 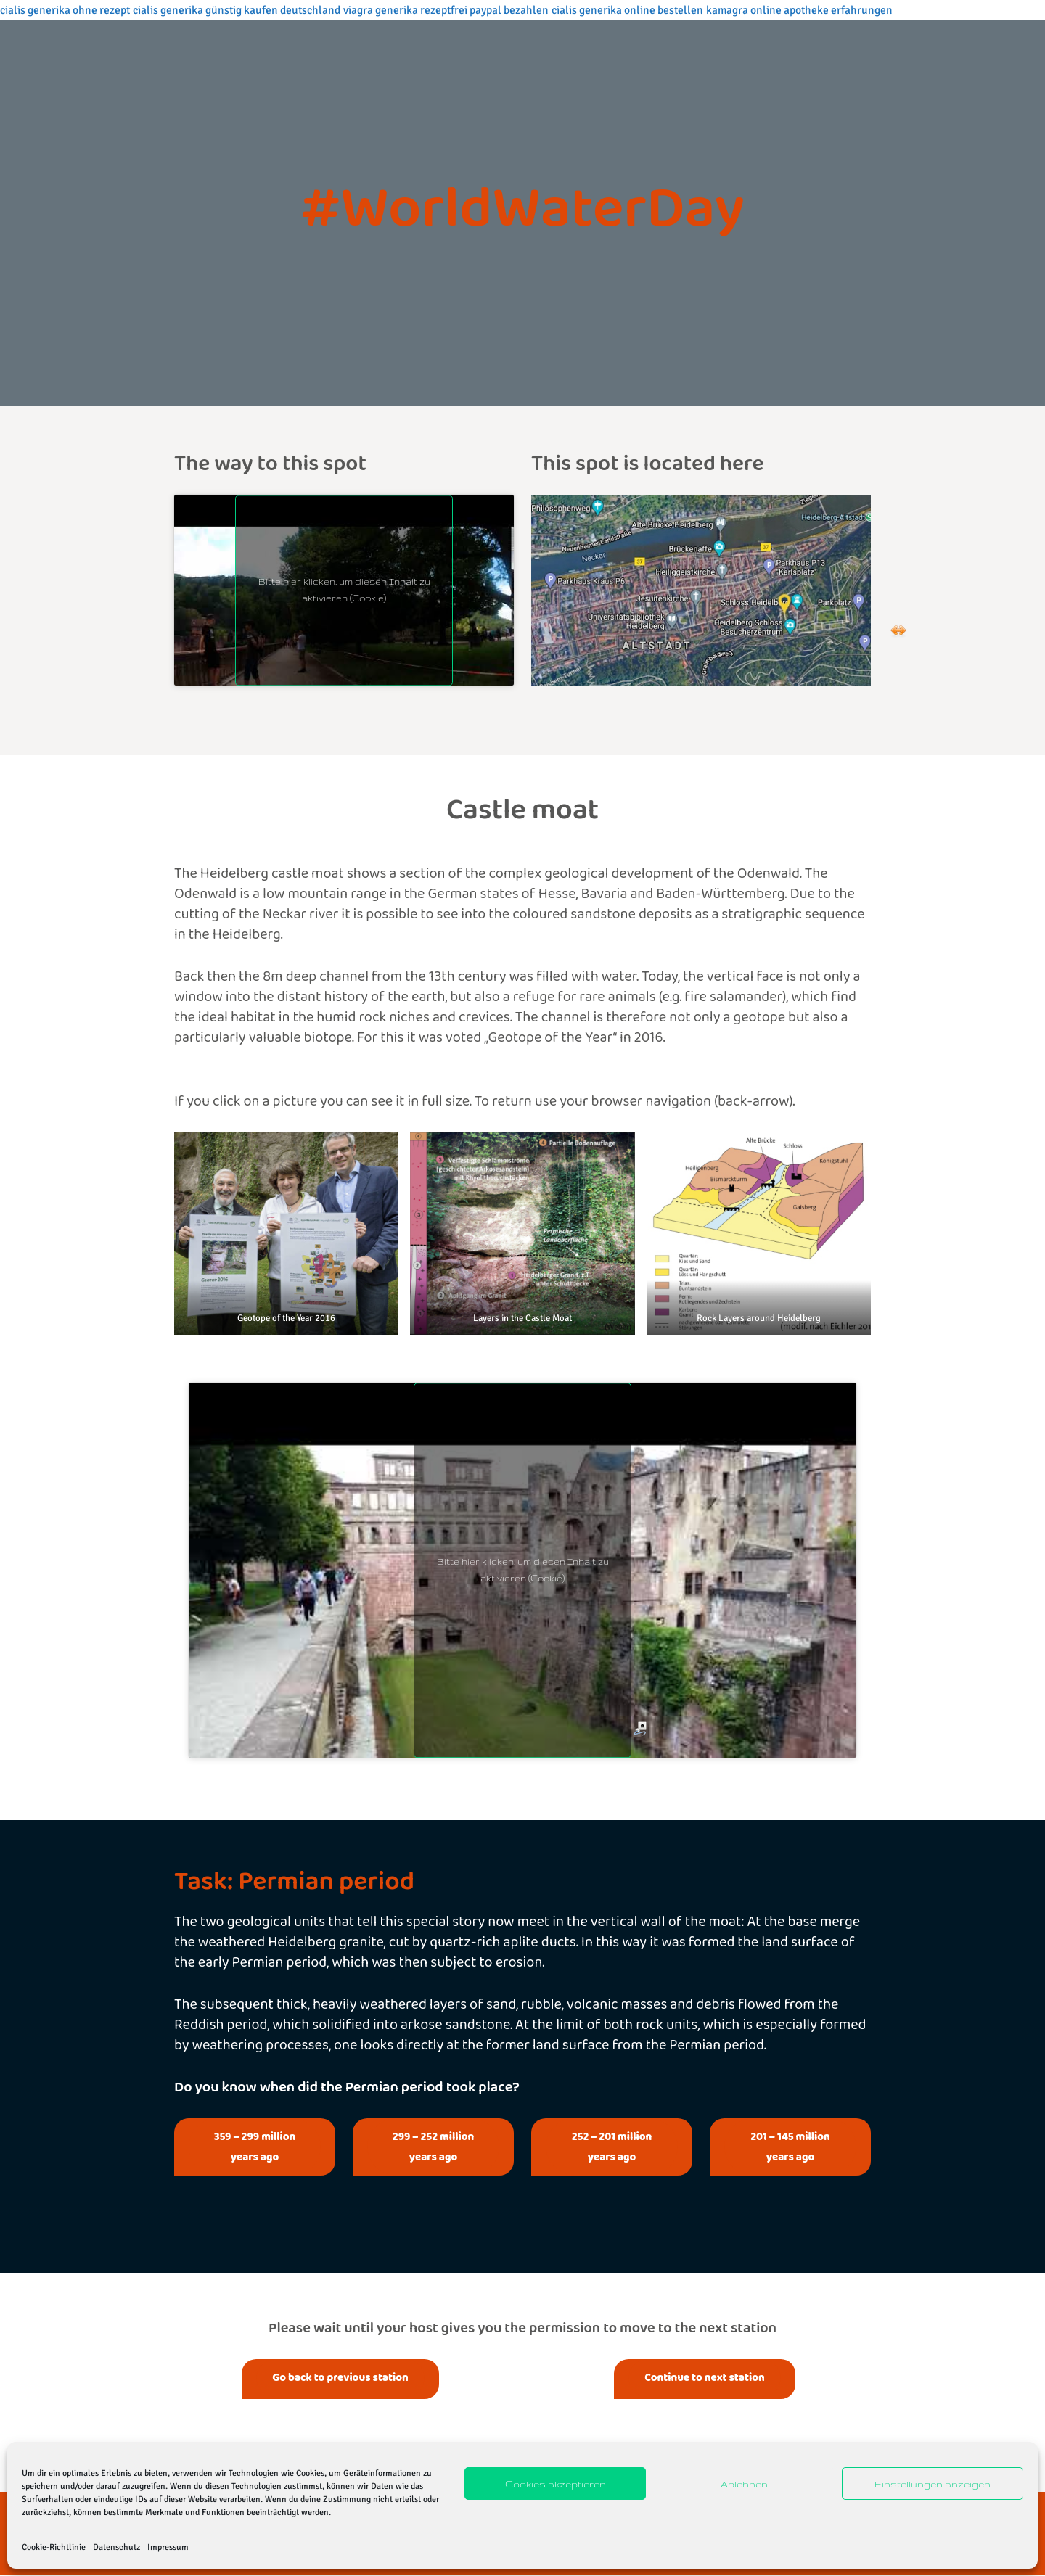 I want to click on indicates wired network connection is disconnected, so click(x=640, y=1729).